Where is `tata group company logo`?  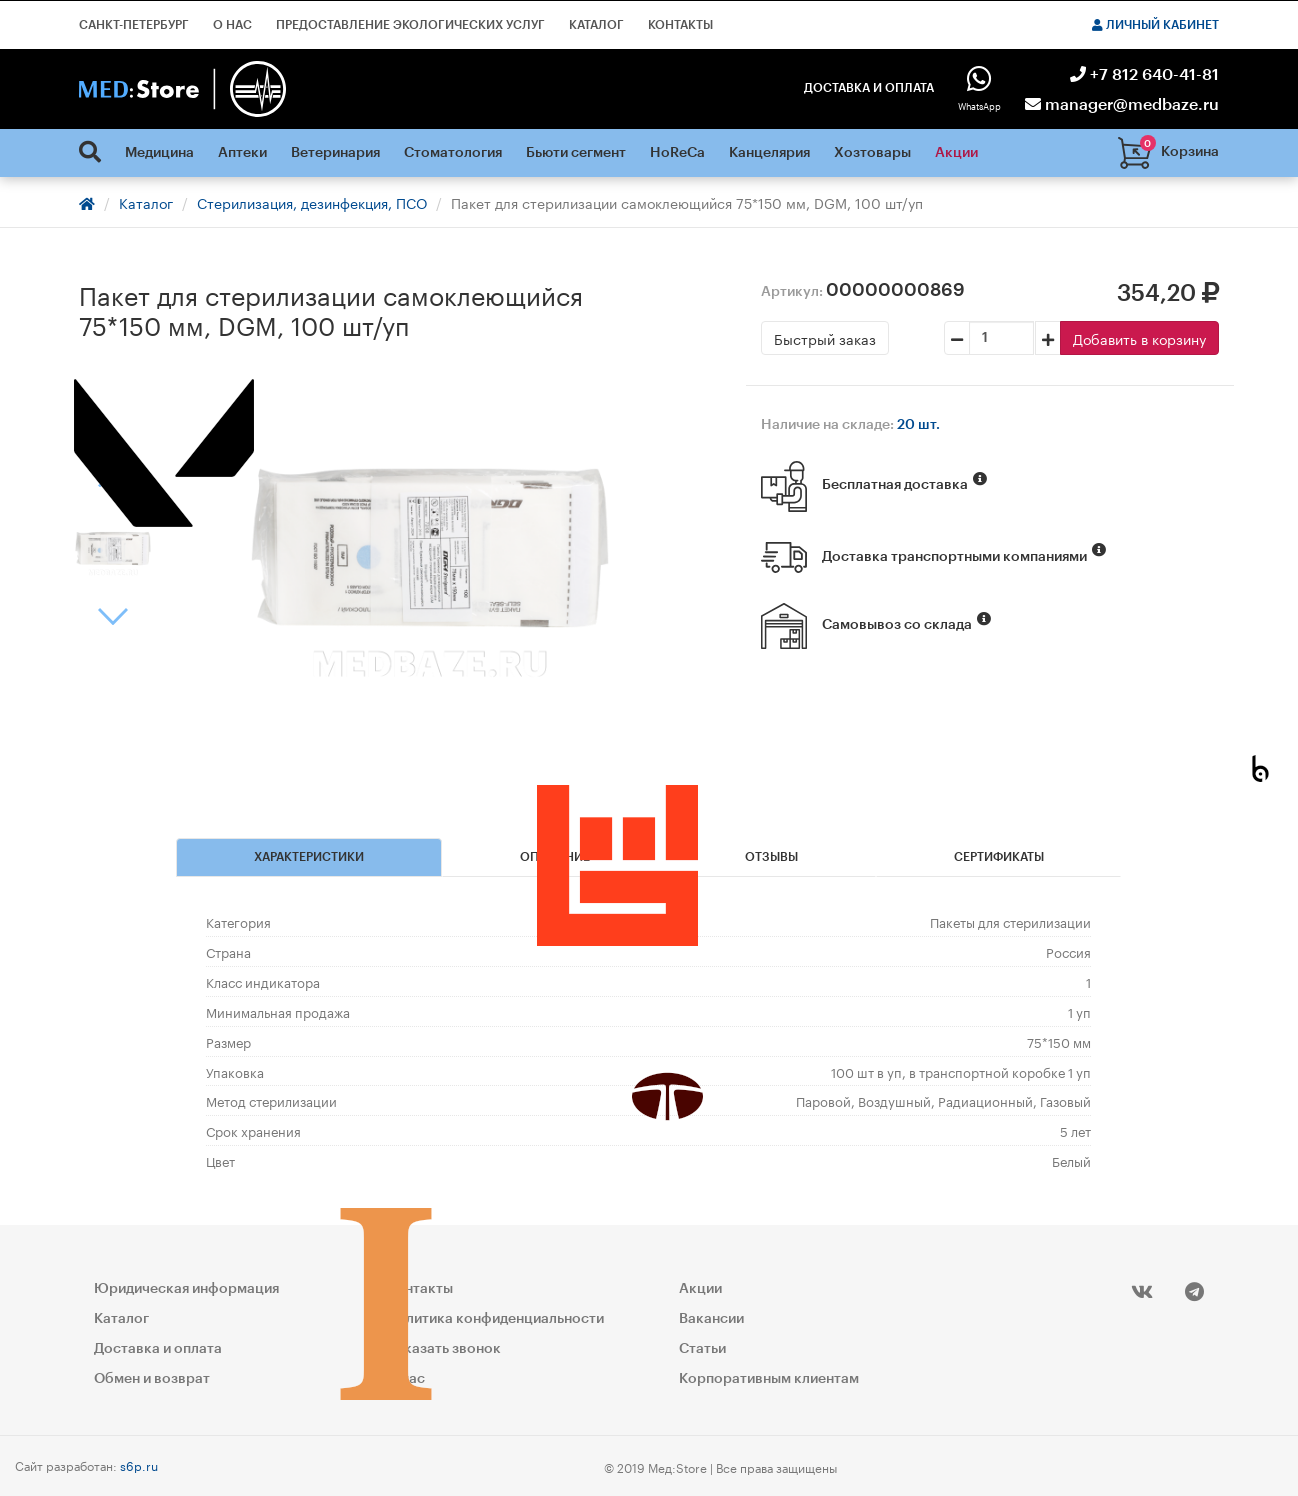 tata group company logo is located at coordinates (667, 1096).